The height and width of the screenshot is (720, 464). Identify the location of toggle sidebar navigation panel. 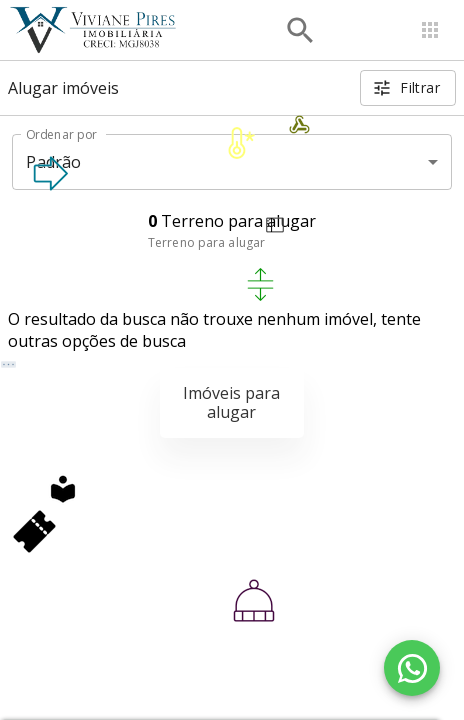
(275, 225).